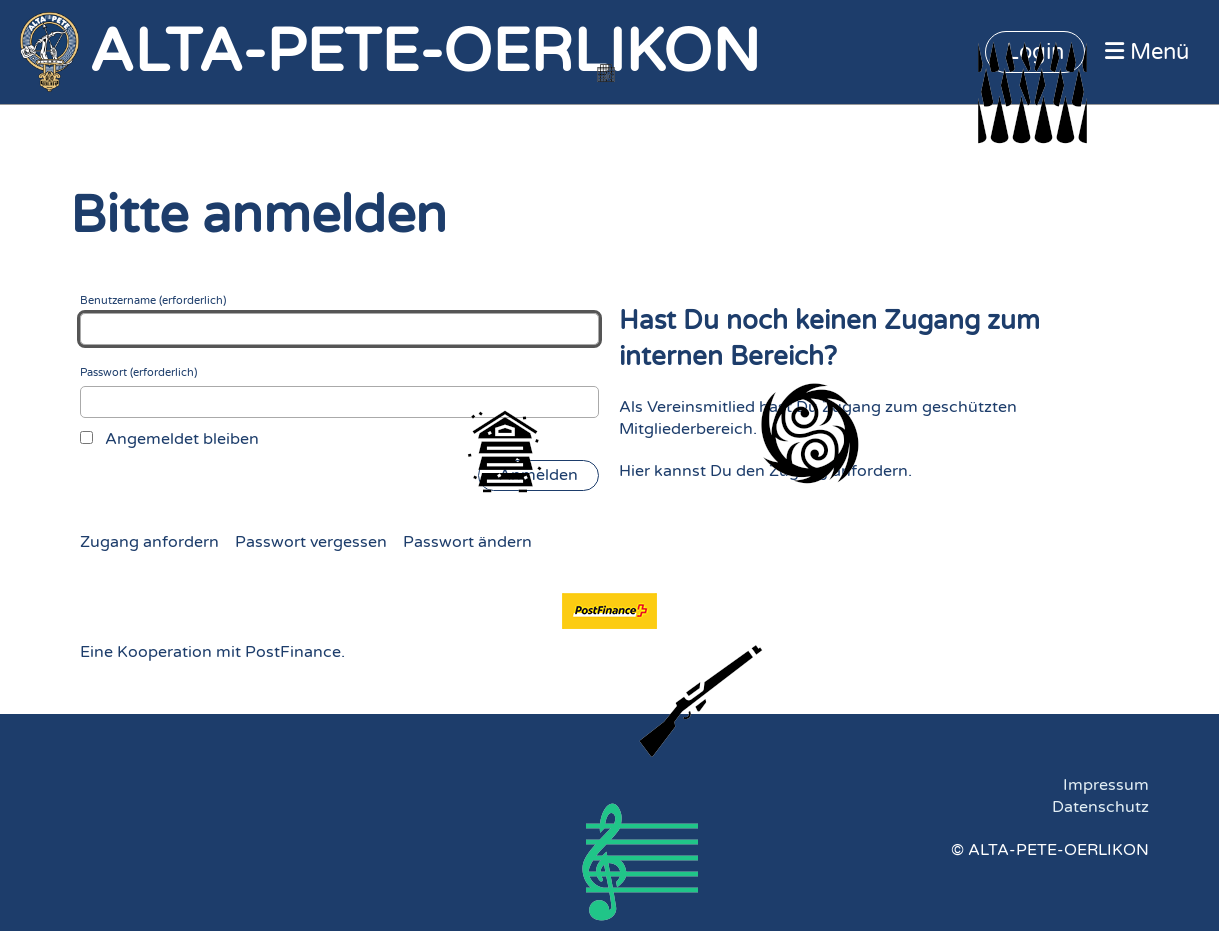  What do you see at coordinates (701, 701) in the screenshot?
I see `select rifle weapon in game inventory` at bounding box center [701, 701].